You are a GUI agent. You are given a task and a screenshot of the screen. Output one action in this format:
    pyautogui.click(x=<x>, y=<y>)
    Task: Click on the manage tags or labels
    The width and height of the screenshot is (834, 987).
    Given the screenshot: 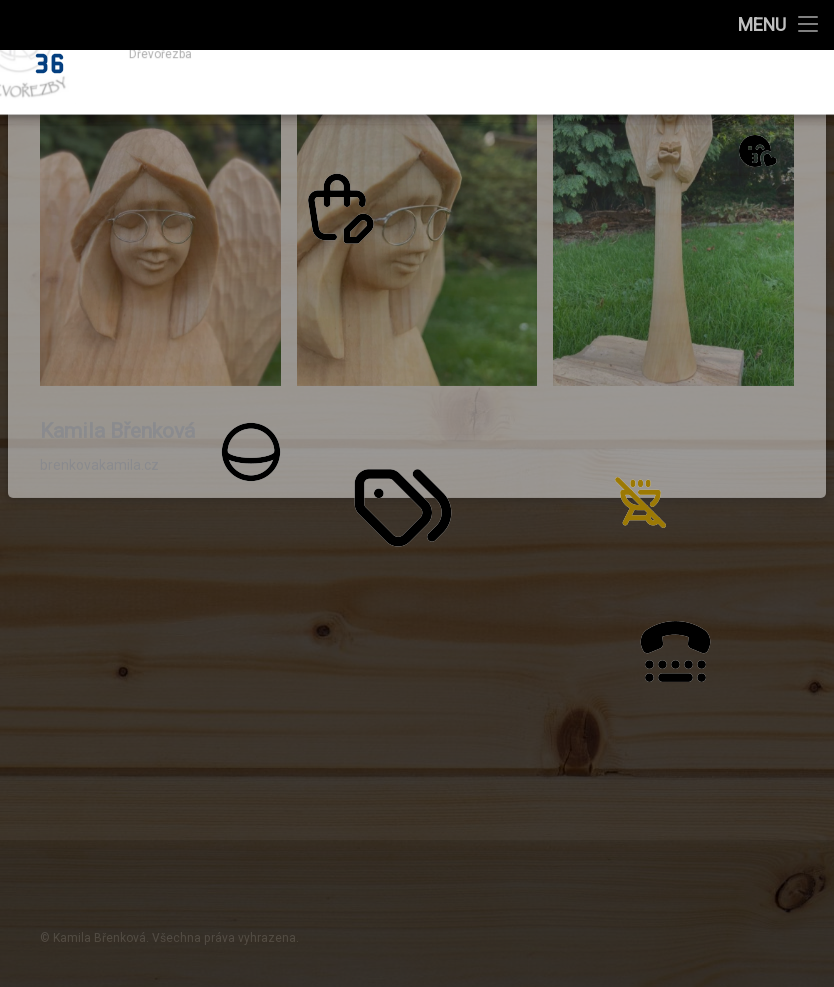 What is the action you would take?
    pyautogui.click(x=403, y=503)
    